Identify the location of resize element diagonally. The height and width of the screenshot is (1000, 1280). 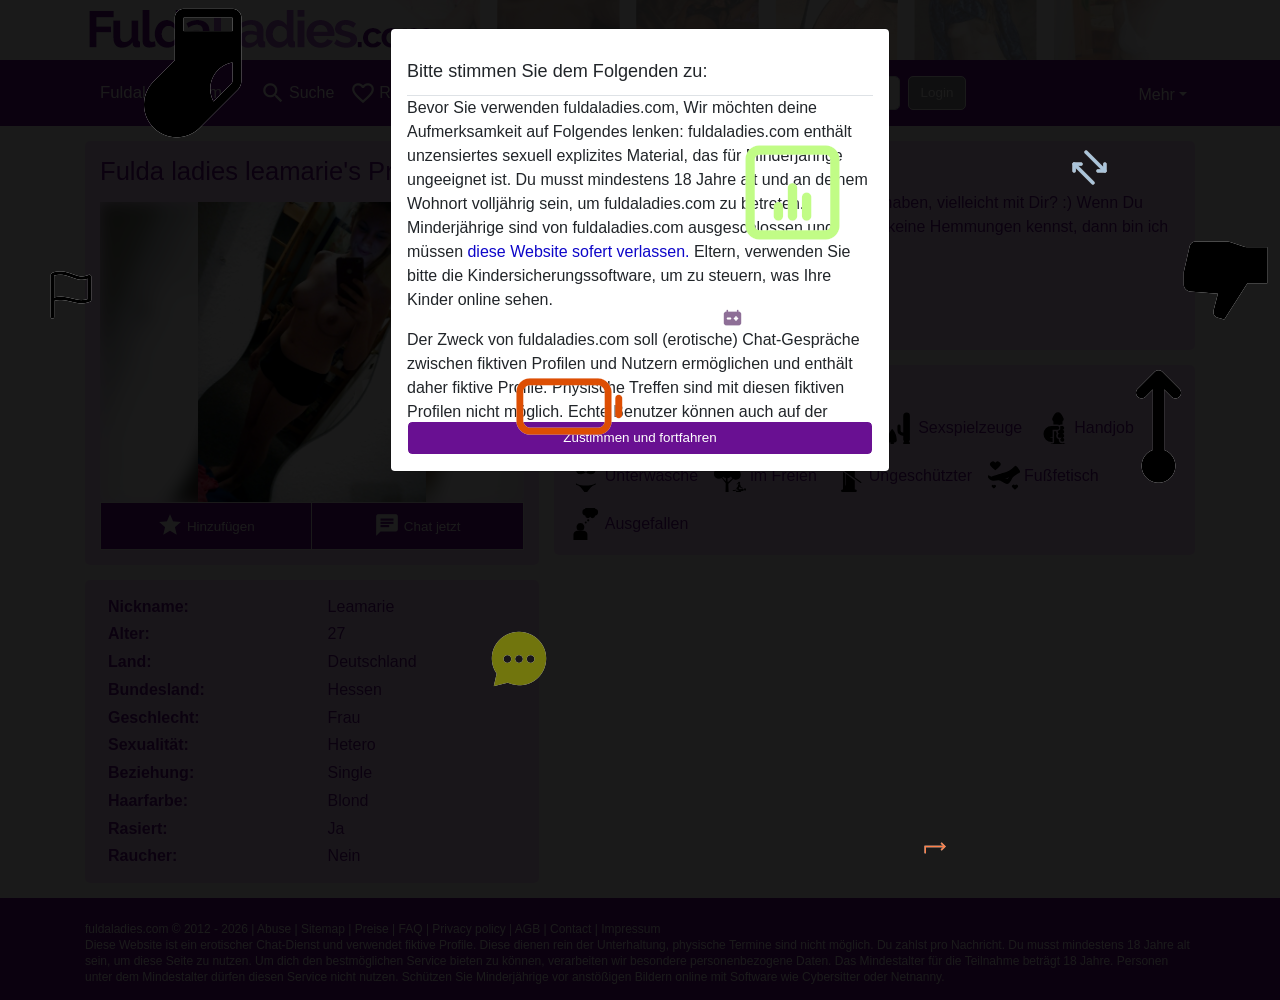
(1089, 167).